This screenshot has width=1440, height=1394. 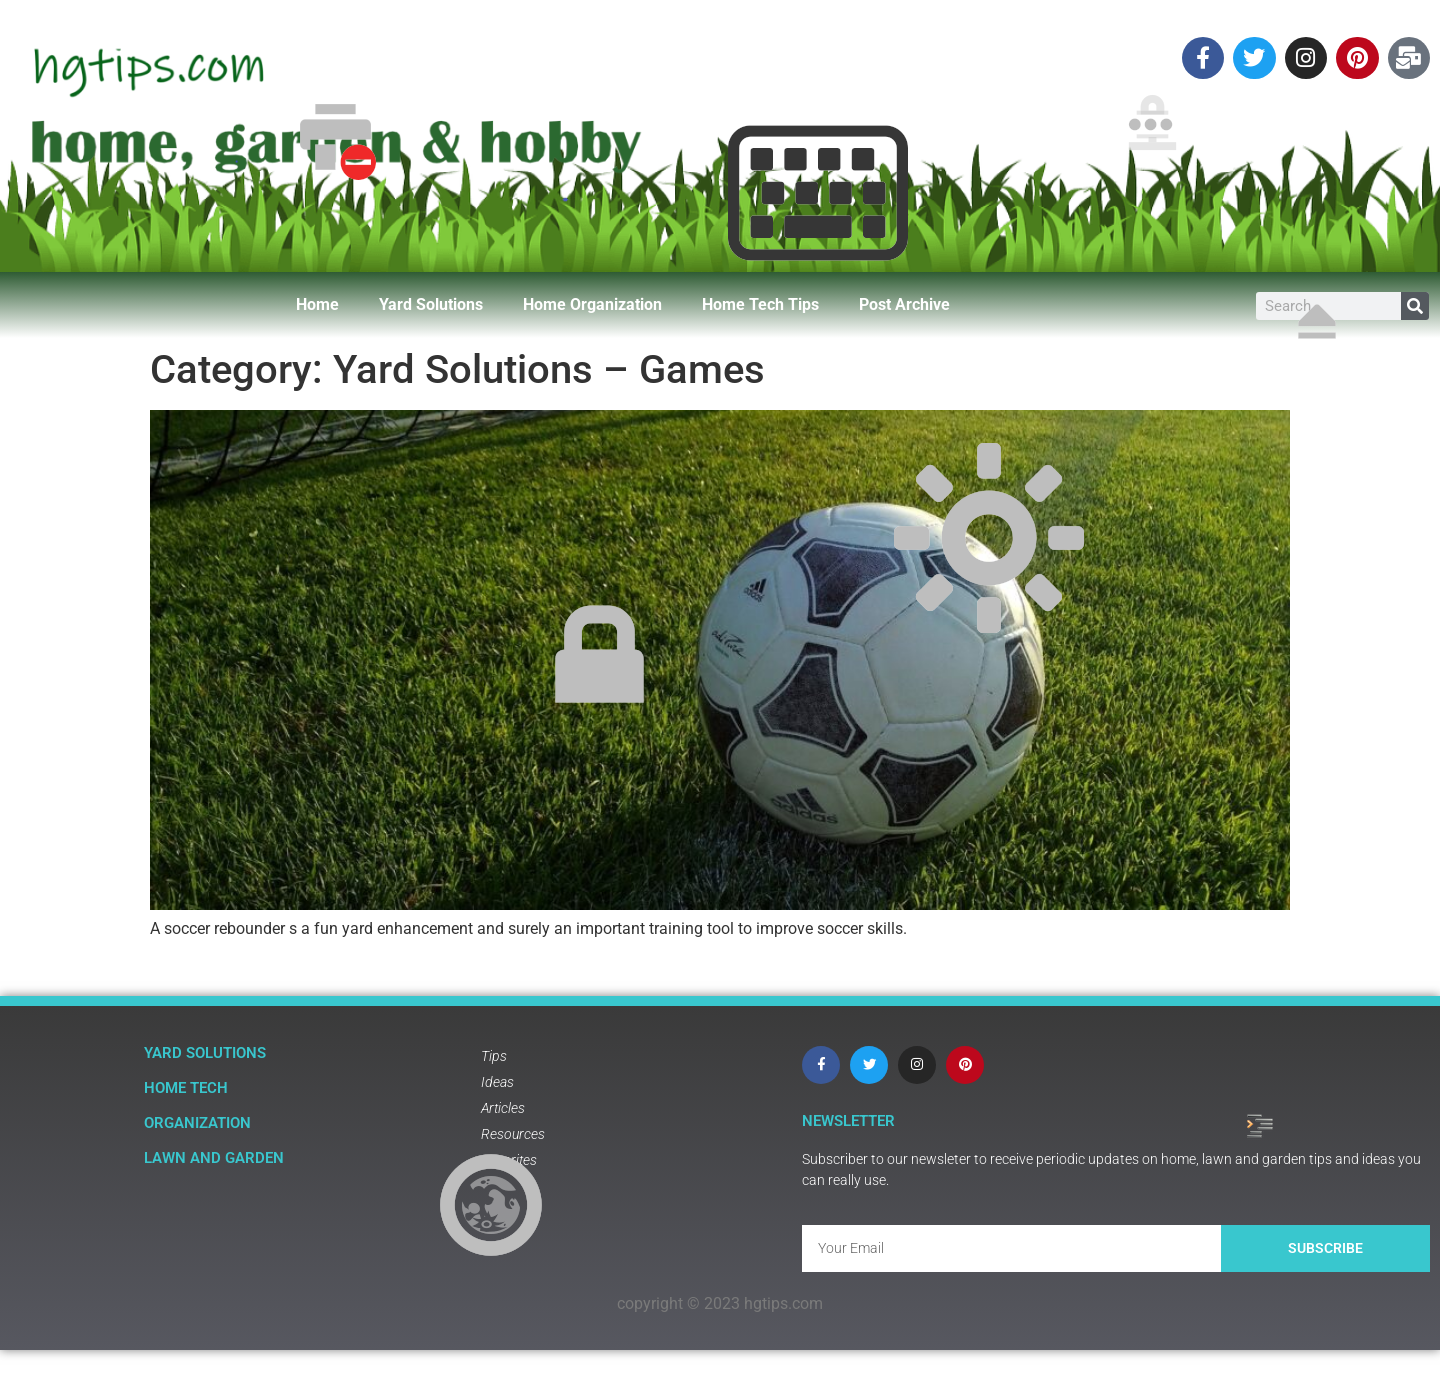 I want to click on decrease text indentation, so click(x=1260, y=1127).